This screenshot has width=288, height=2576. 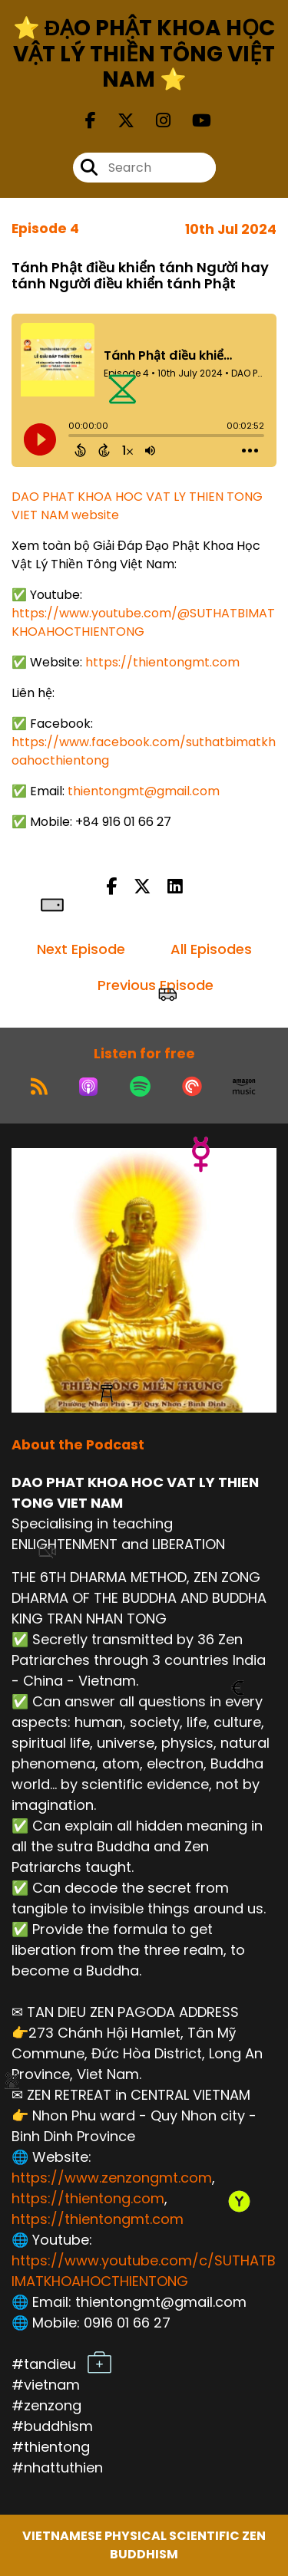 I want to click on turn off camera or disable video, so click(x=47, y=1551).